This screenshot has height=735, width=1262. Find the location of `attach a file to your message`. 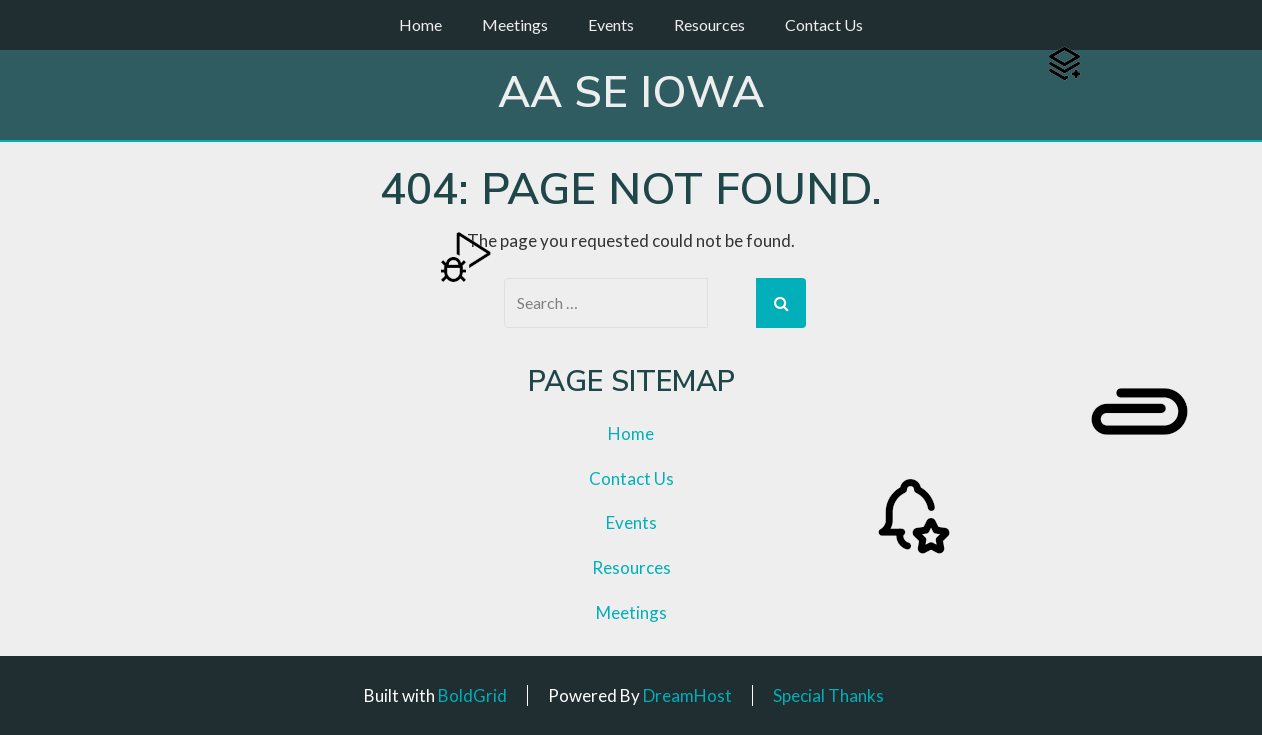

attach a file to your message is located at coordinates (1139, 411).